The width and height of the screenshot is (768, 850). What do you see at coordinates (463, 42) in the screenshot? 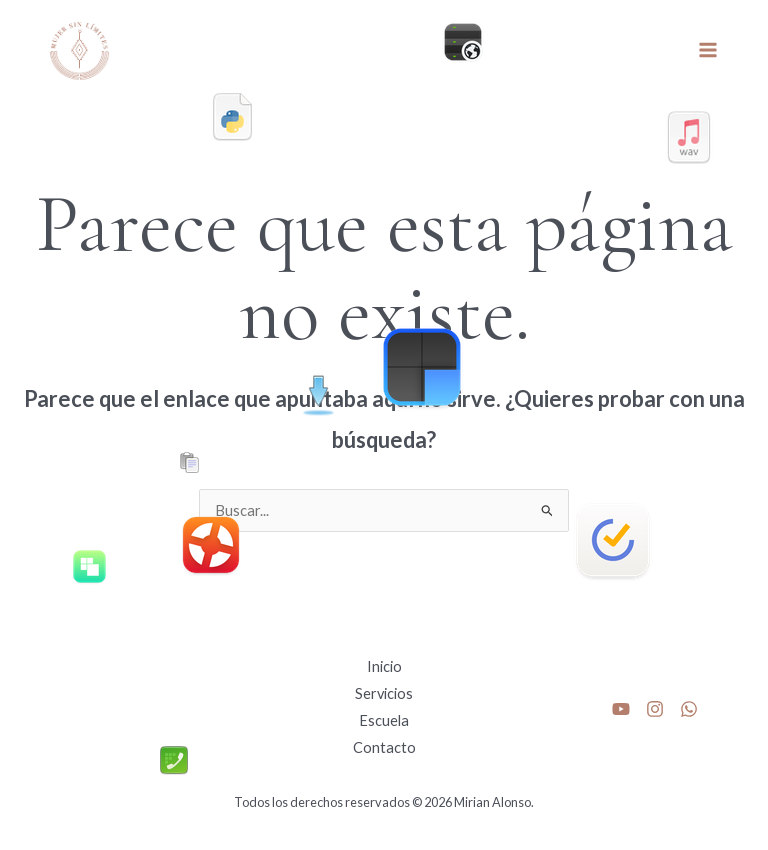
I see `configure web server network settings` at bounding box center [463, 42].